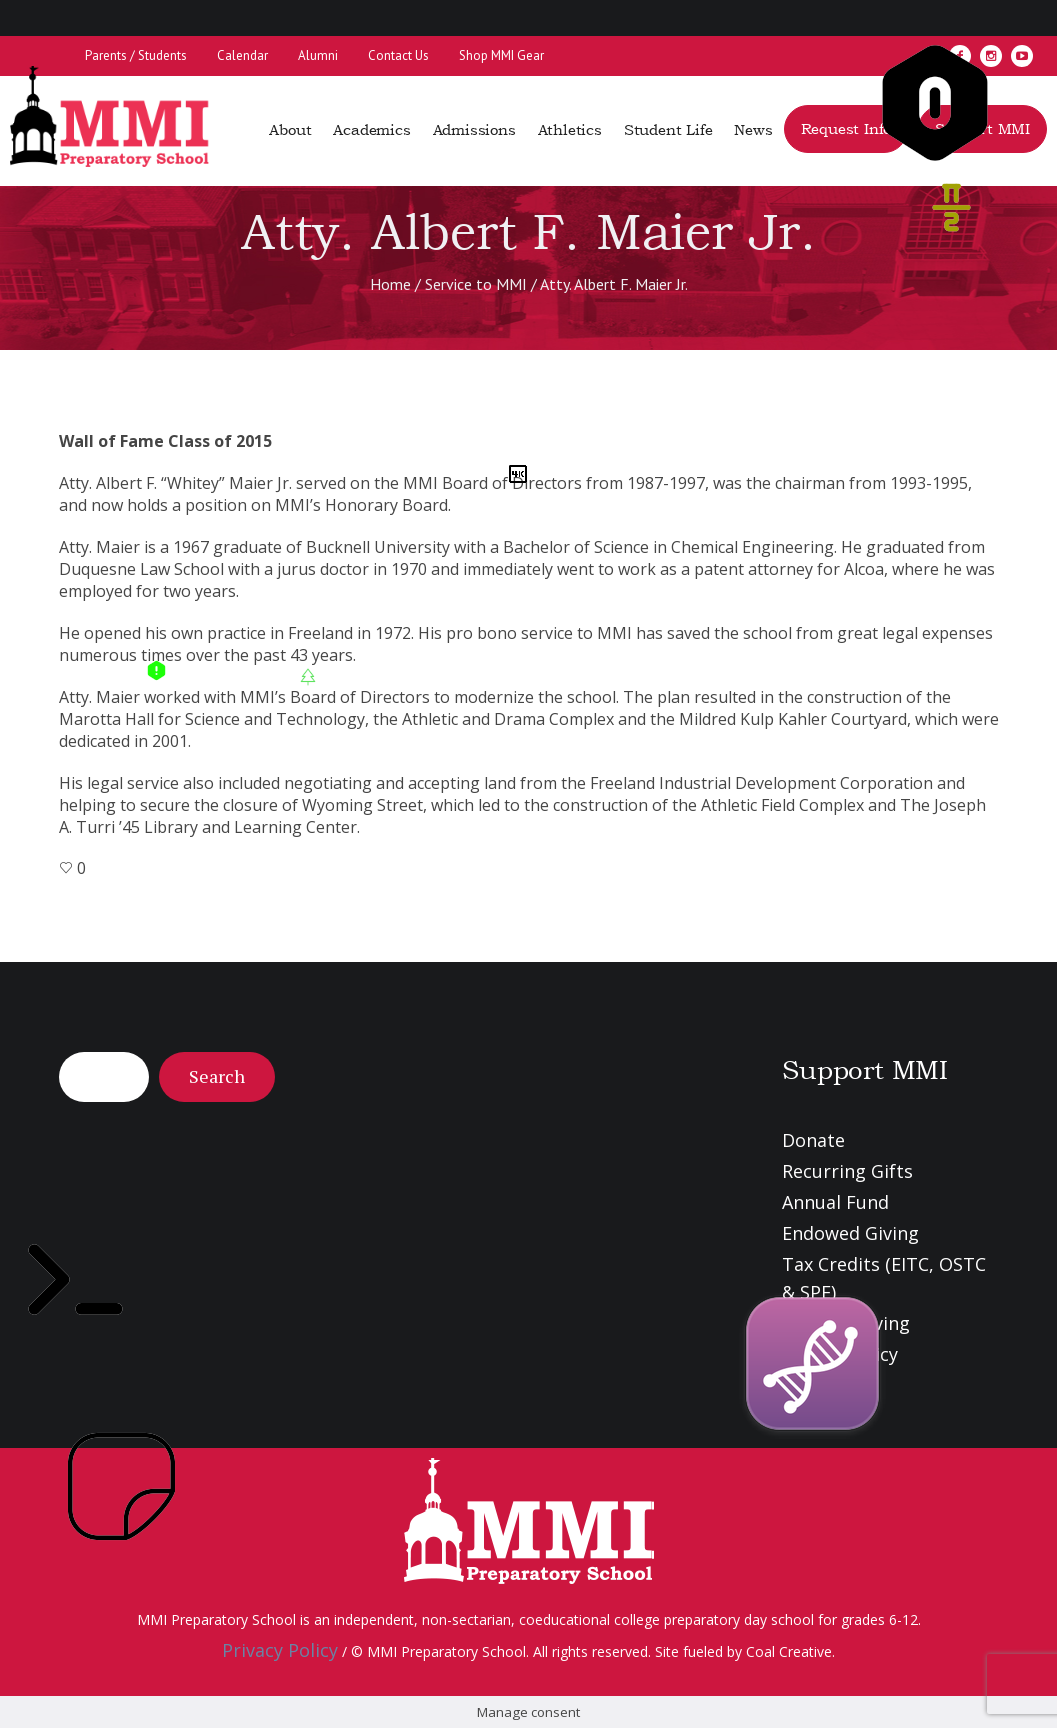  What do you see at coordinates (156, 670) in the screenshot?
I see `indicates a warning or alert status` at bounding box center [156, 670].